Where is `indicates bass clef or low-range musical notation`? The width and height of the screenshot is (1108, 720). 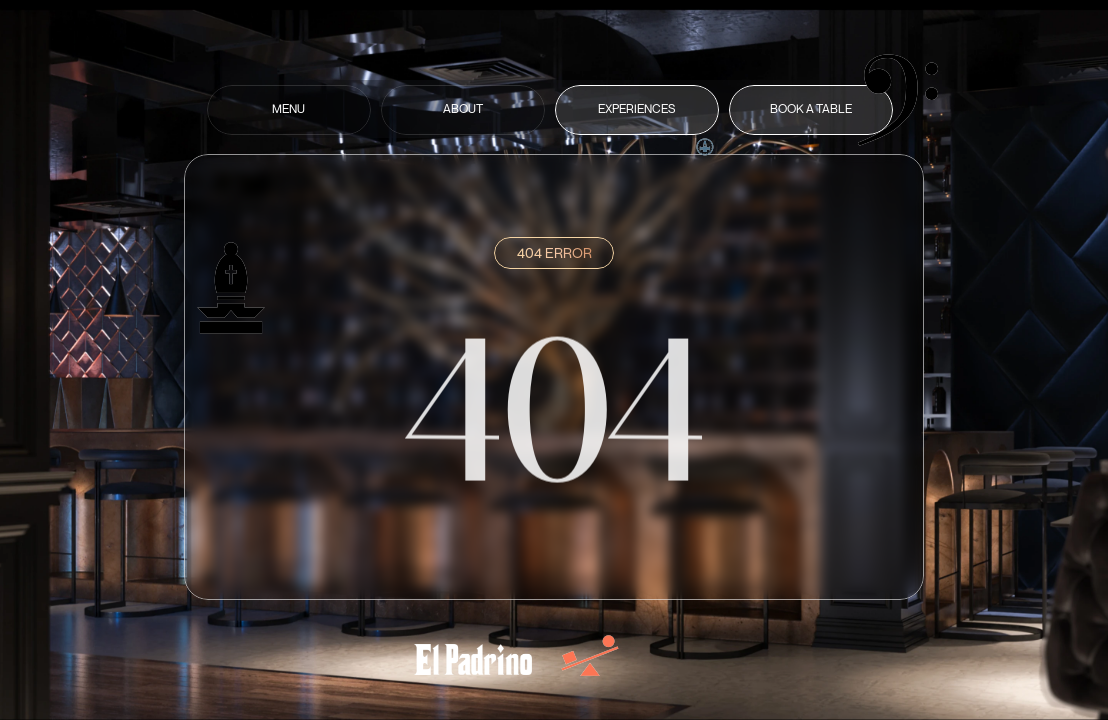 indicates bass clef or low-range musical notation is located at coordinates (898, 100).